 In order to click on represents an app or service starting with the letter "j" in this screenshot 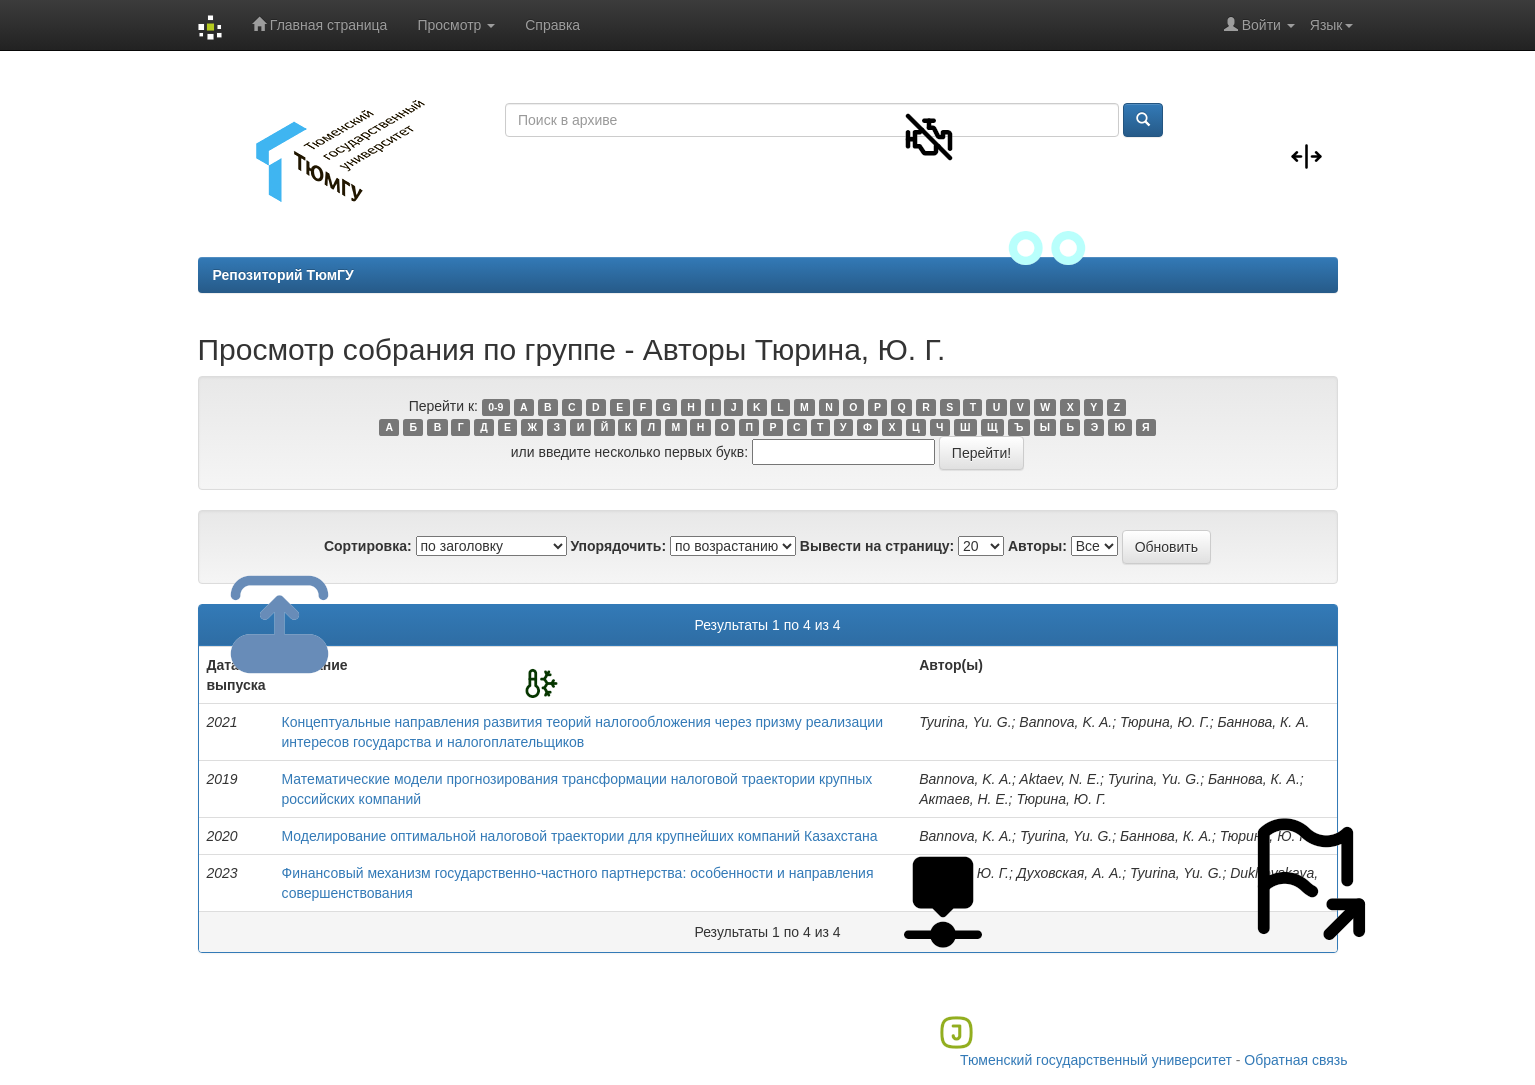, I will do `click(956, 1032)`.